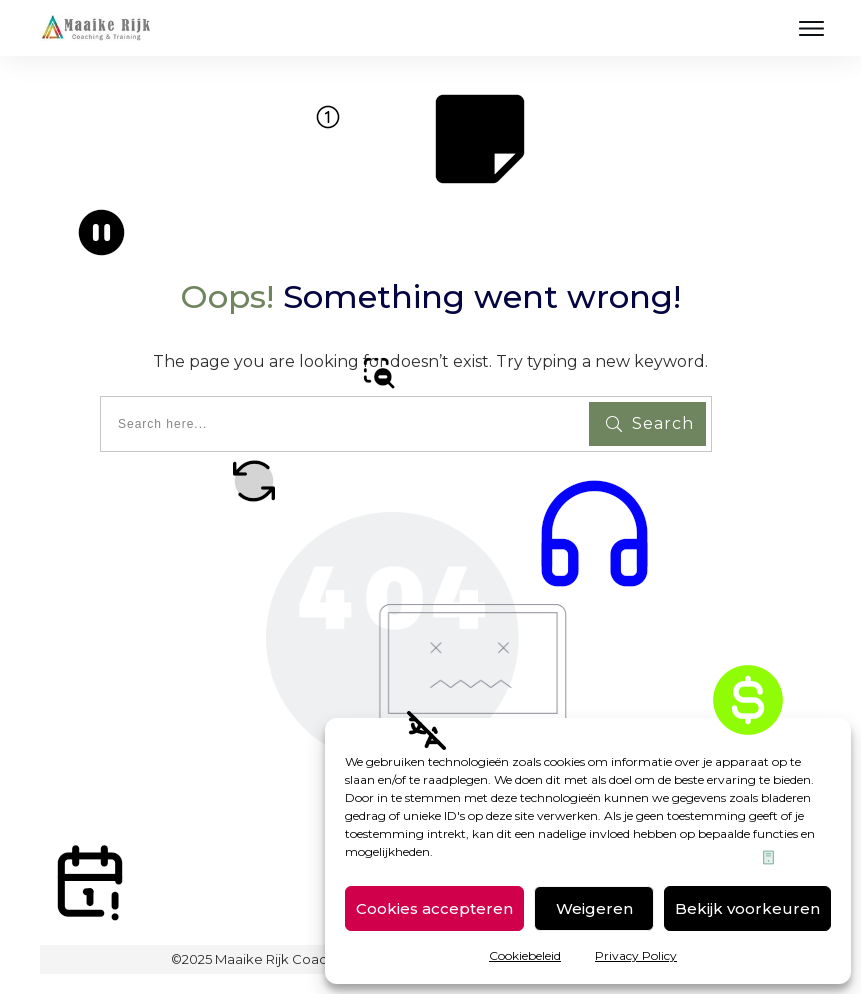 This screenshot has height=994, width=861. What do you see at coordinates (748, 700) in the screenshot?
I see `view your account balance` at bounding box center [748, 700].